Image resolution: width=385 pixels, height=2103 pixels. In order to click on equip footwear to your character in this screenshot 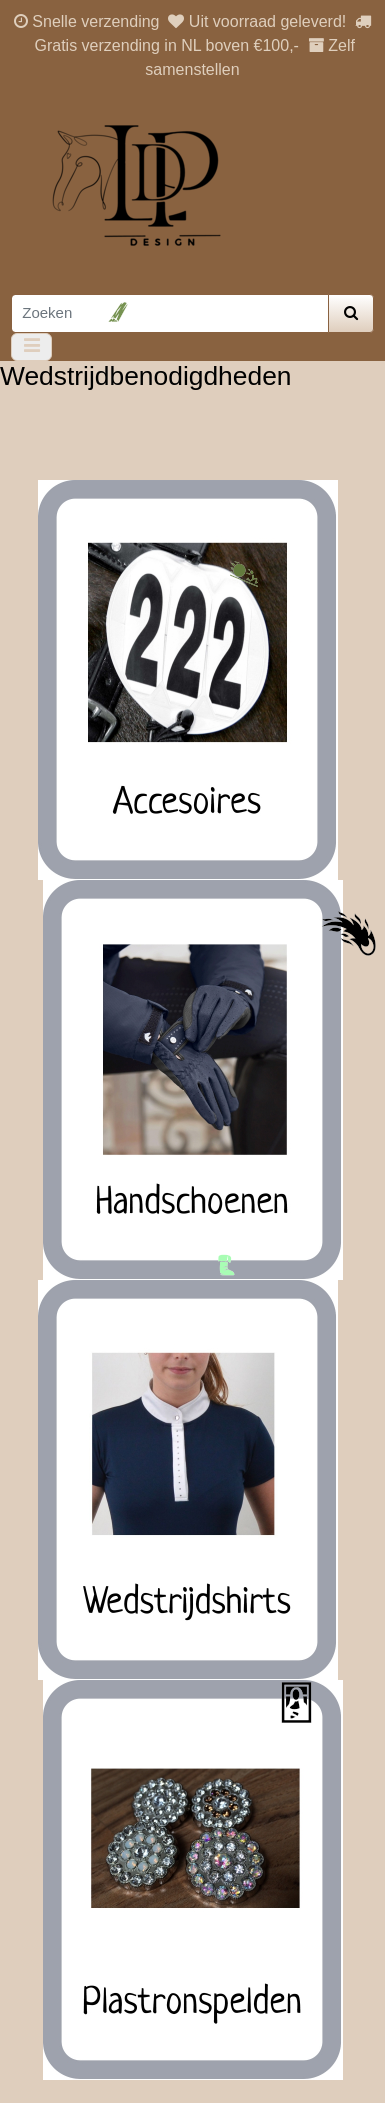, I will do `click(225, 1265)`.